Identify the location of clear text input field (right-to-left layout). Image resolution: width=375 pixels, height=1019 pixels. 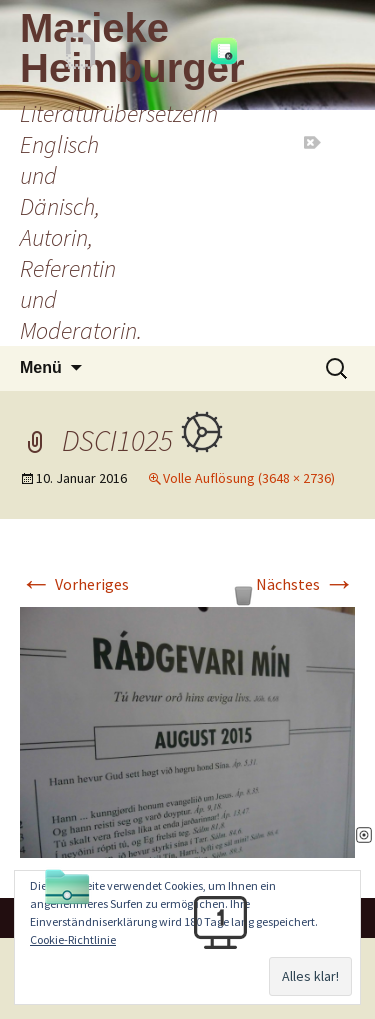
(312, 142).